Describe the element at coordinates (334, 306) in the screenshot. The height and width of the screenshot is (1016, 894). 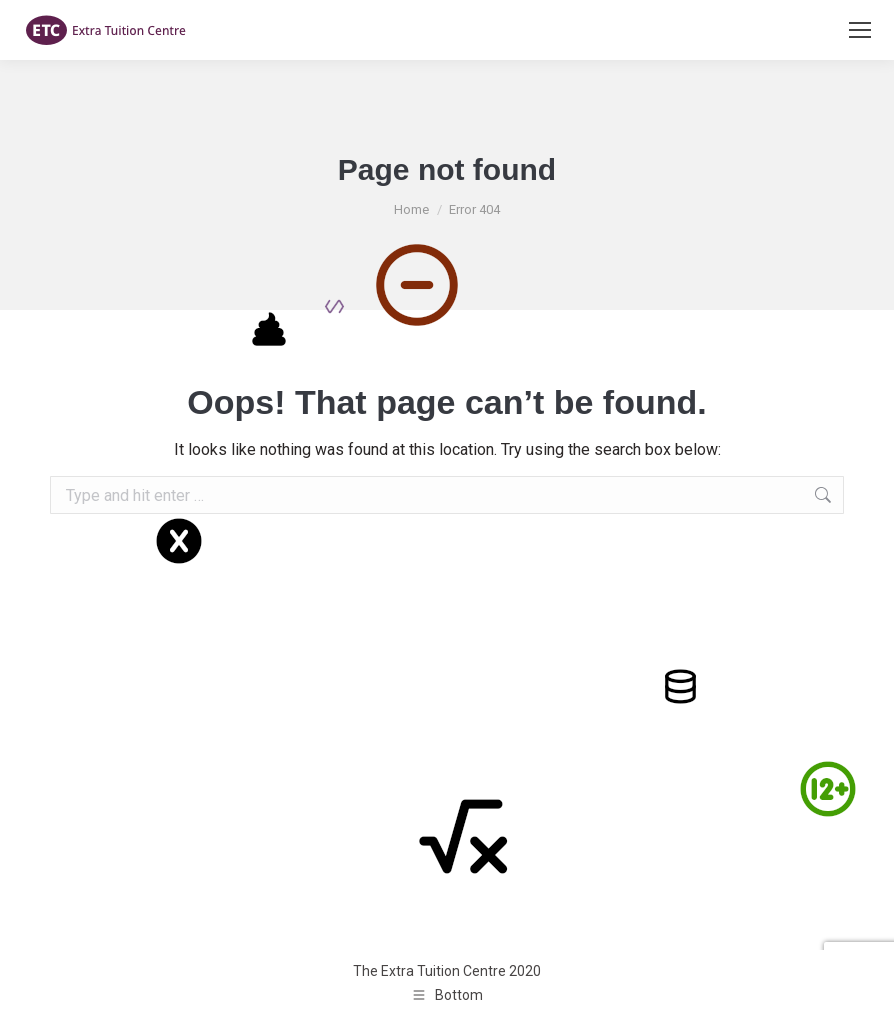
I see `polymer project branding or logo` at that location.